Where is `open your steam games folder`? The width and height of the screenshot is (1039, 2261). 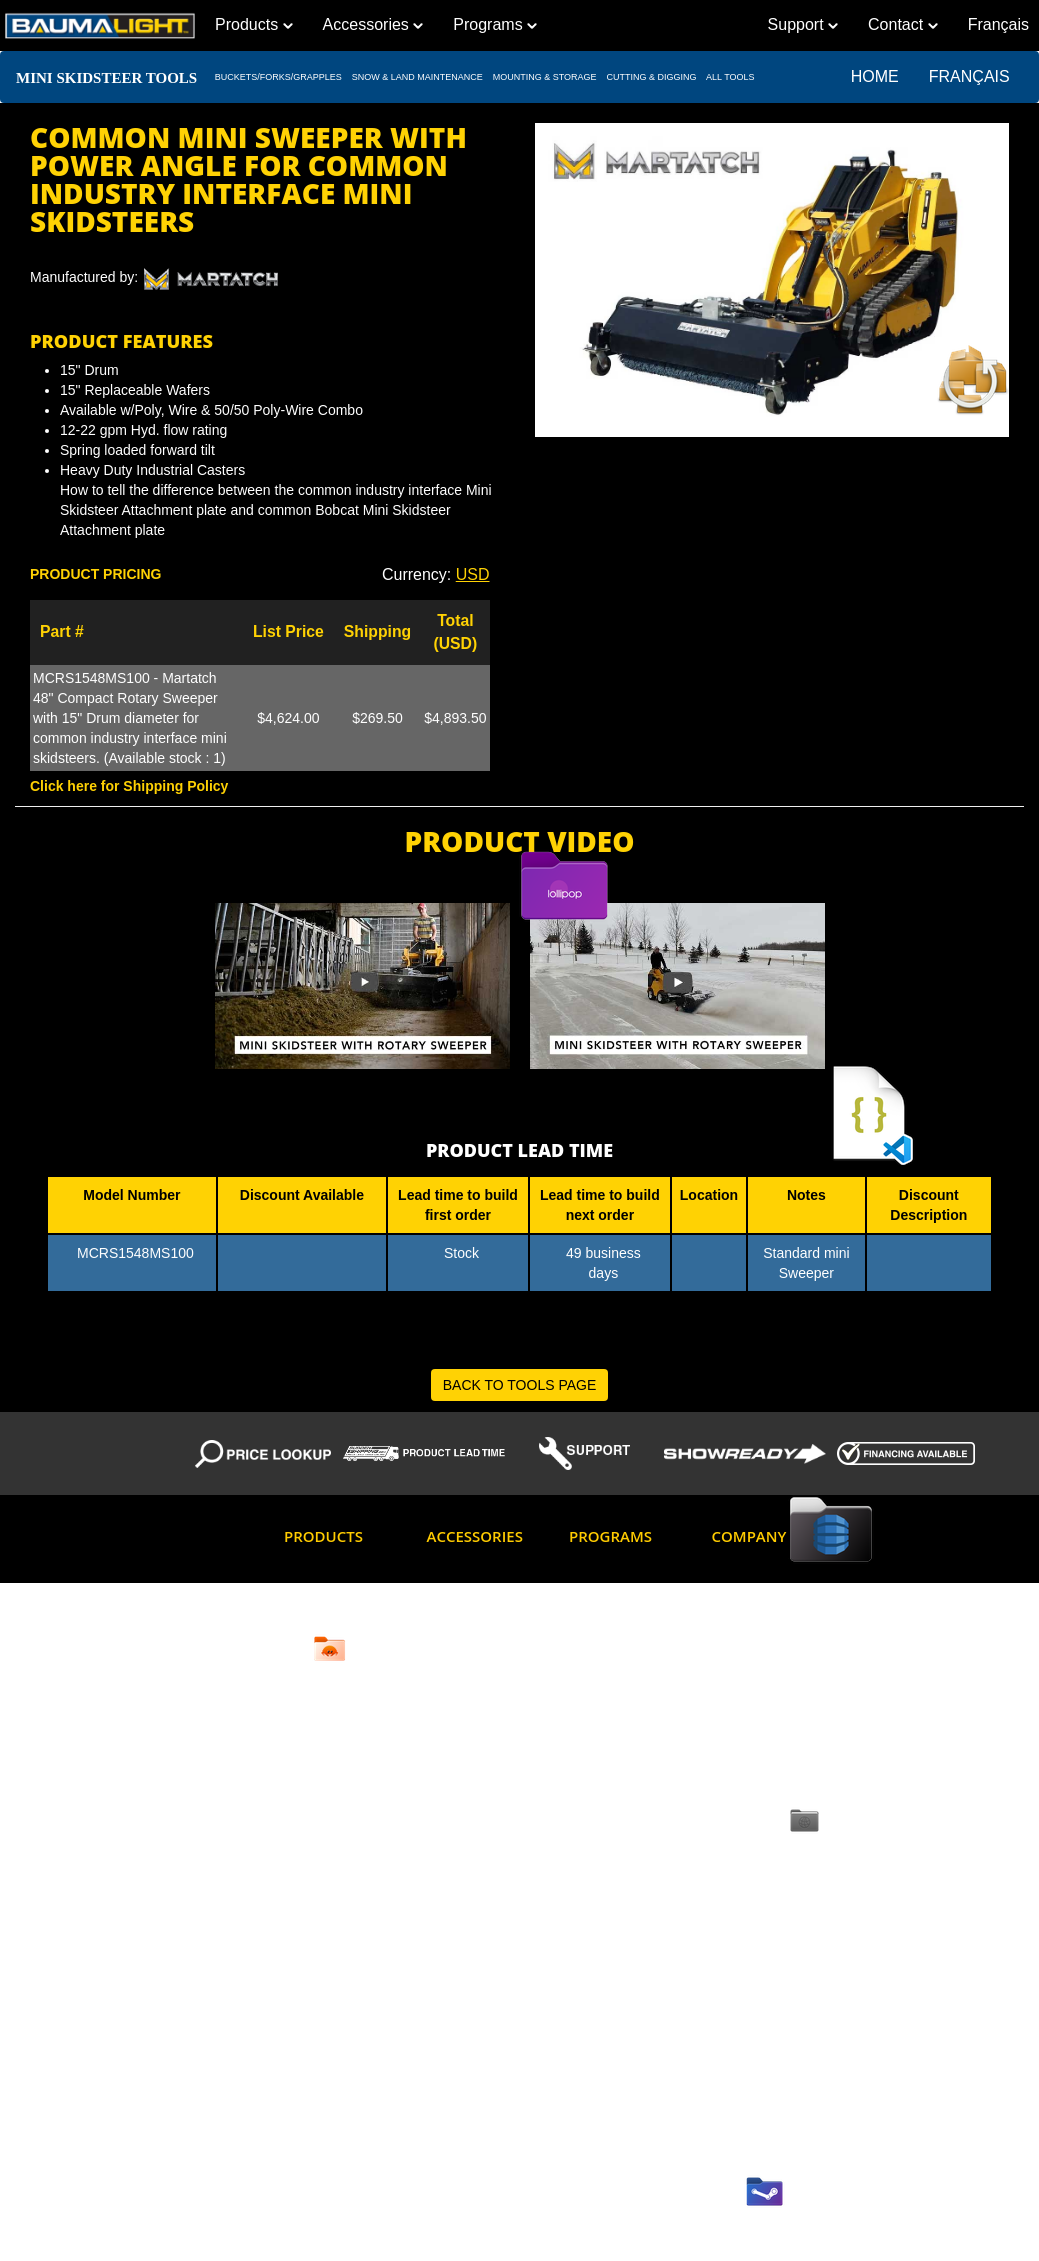 open your steam games folder is located at coordinates (764, 2192).